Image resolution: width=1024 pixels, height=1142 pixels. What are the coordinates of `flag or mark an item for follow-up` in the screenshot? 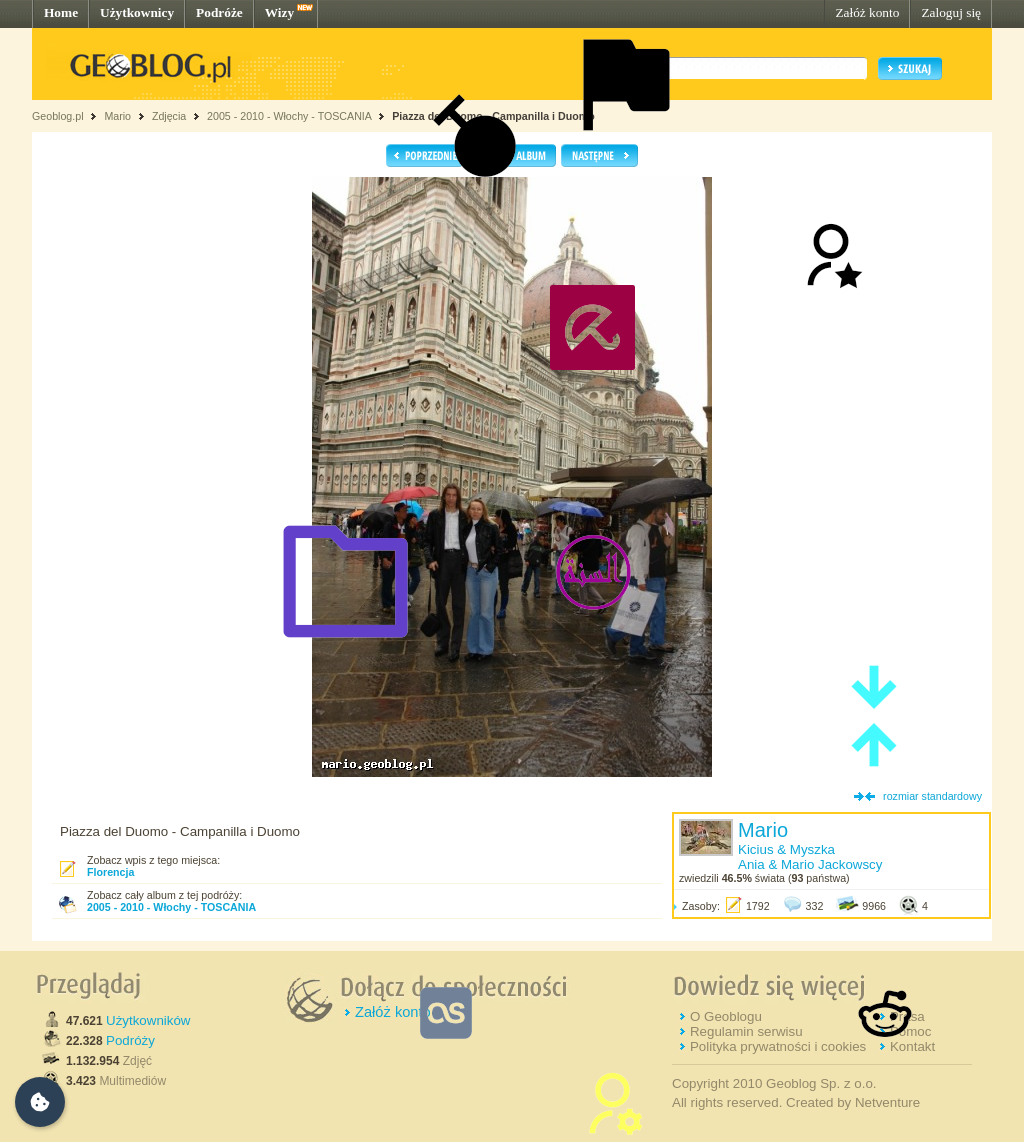 It's located at (626, 82).